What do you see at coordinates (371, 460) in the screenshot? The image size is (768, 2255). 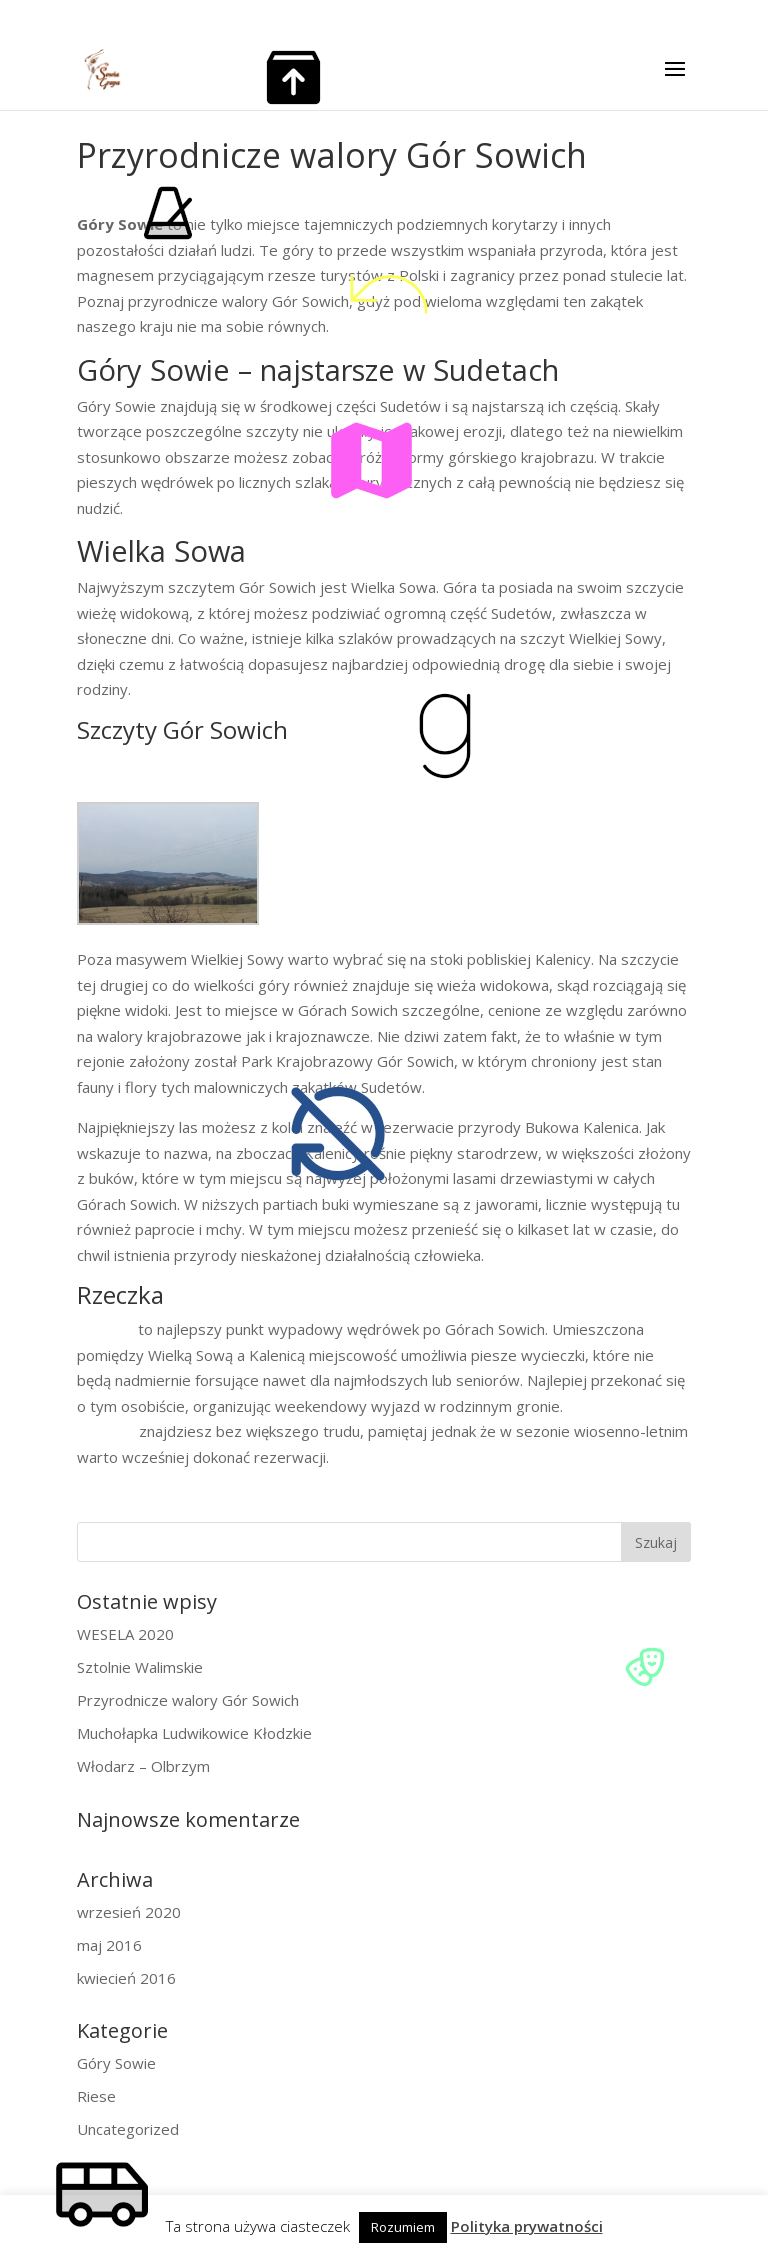 I see `view map` at bounding box center [371, 460].